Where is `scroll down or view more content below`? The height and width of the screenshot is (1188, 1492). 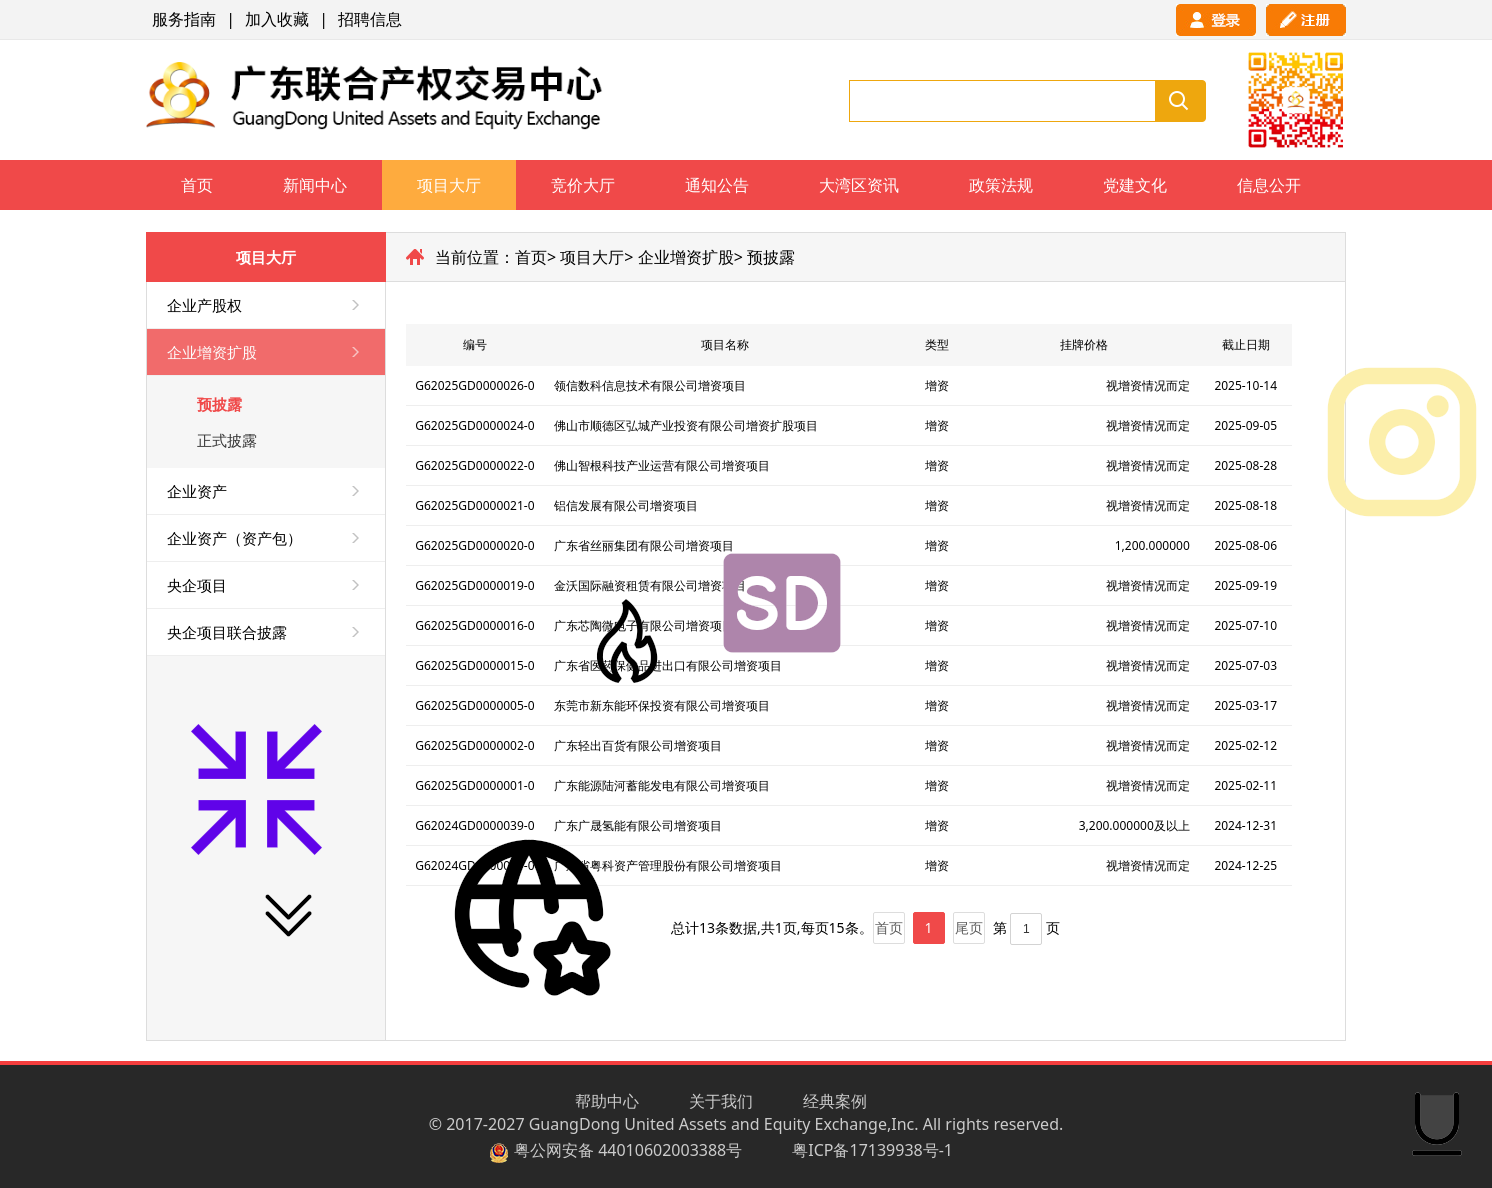 scroll down or view more content below is located at coordinates (288, 915).